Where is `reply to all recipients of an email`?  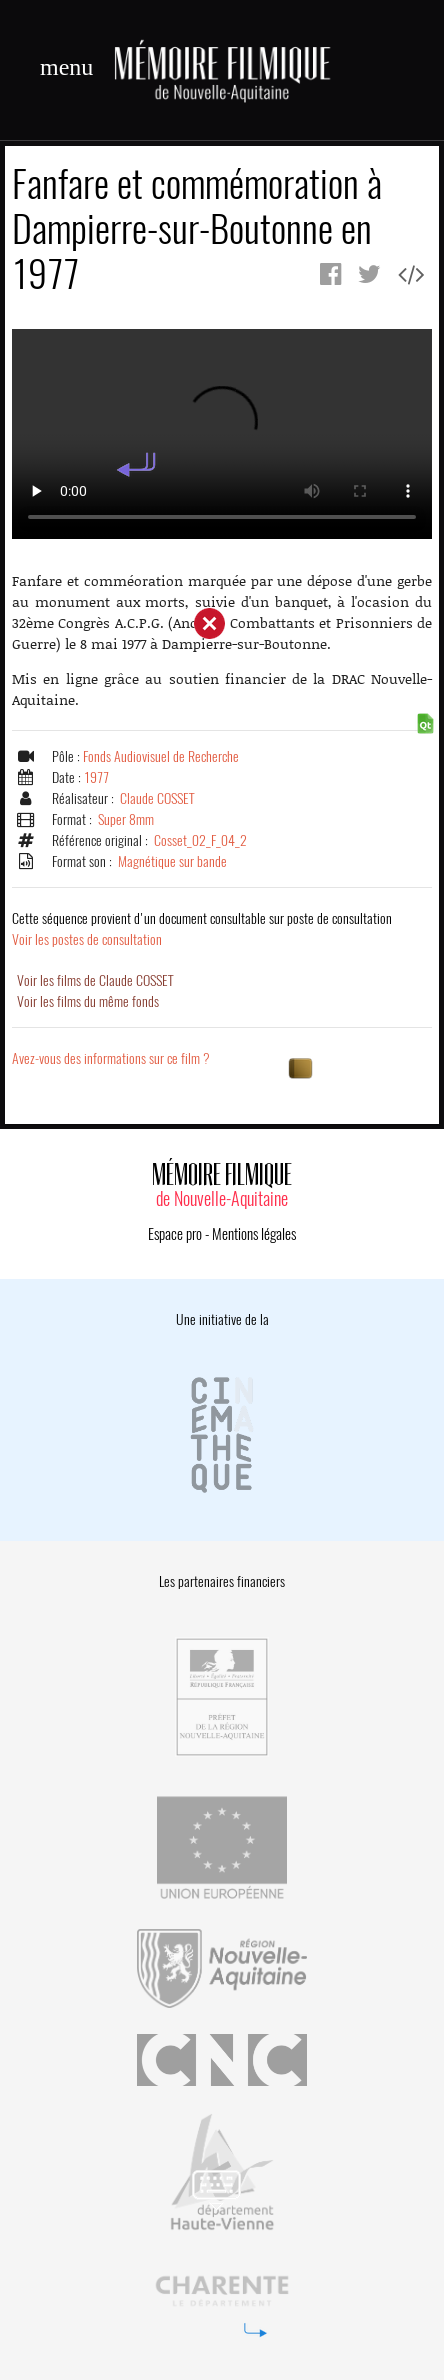 reply to all recipients of an email is located at coordinates (135, 464).